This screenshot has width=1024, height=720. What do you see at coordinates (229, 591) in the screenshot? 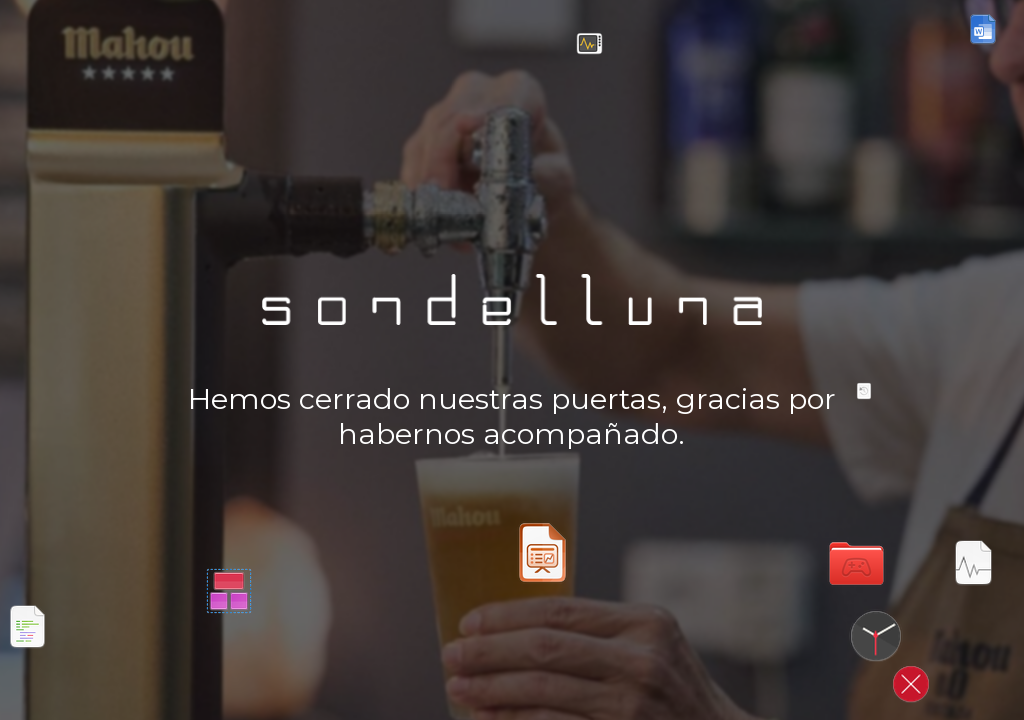
I see `select all items in the current view` at bounding box center [229, 591].